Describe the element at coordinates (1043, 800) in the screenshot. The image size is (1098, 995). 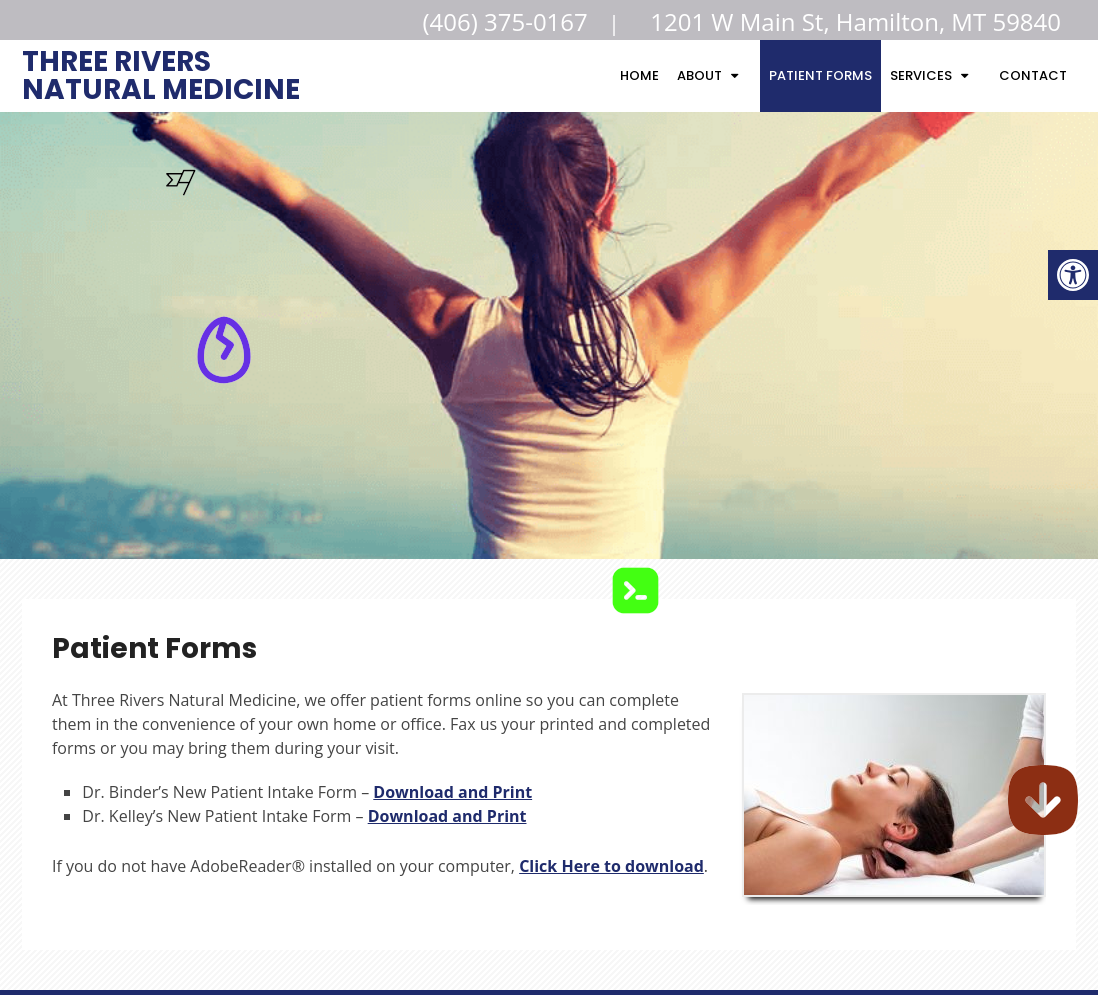
I see `download file or content` at that location.